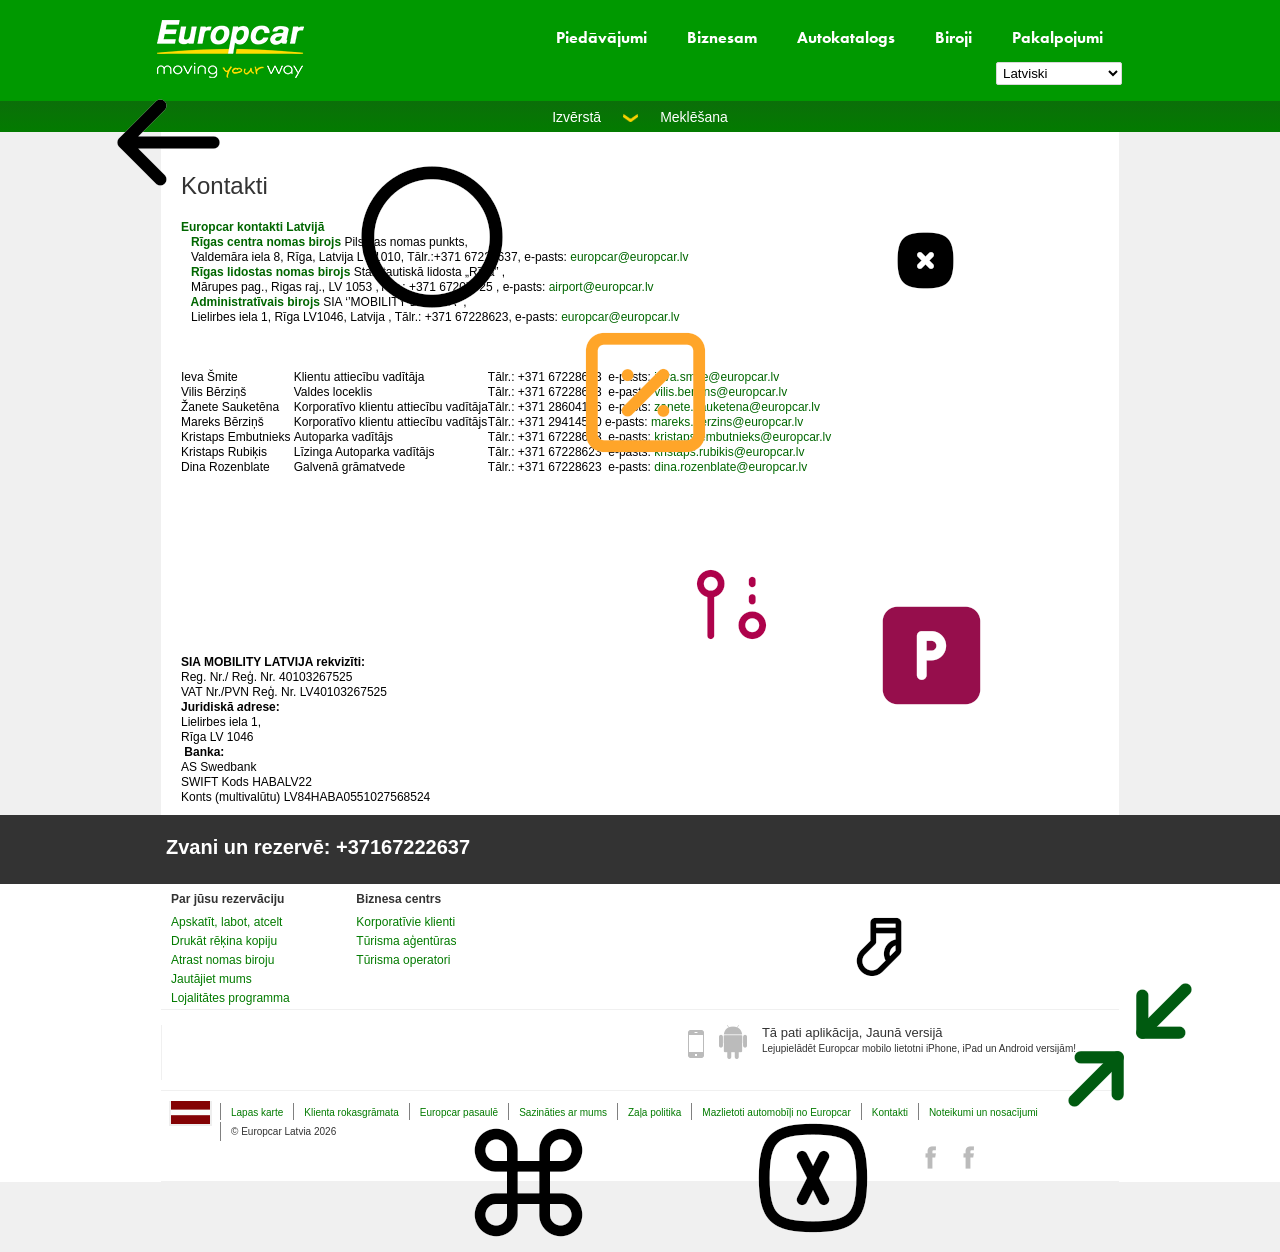 Image resolution: width=1280 pixels, height=1252 pixels. What do you see at coordinates (432, 237) in the screenshot?
I see `unselected option in a radio button group` at bounding box center [432, 237].